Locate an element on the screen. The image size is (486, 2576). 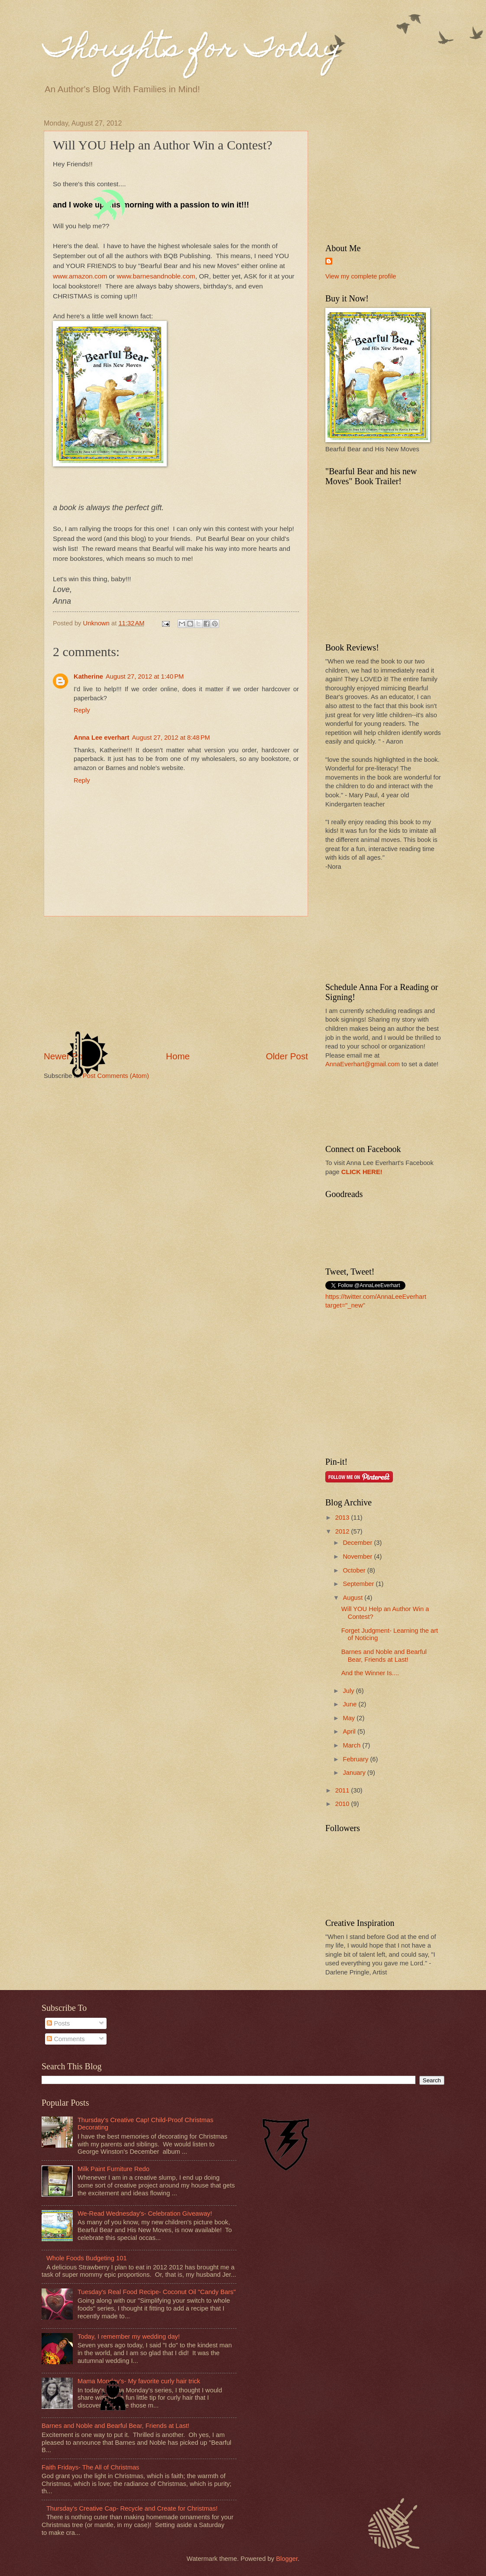
yarn or wool crafting material indicator is located at coordinates (394, 2523).